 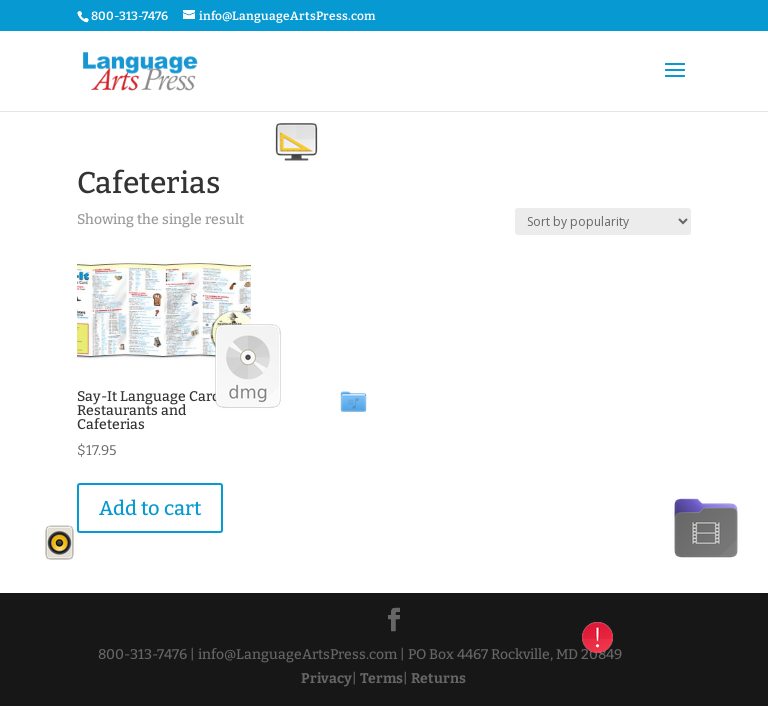 I want to click on access display settings and screen configuration, so click(x=296, y=141).